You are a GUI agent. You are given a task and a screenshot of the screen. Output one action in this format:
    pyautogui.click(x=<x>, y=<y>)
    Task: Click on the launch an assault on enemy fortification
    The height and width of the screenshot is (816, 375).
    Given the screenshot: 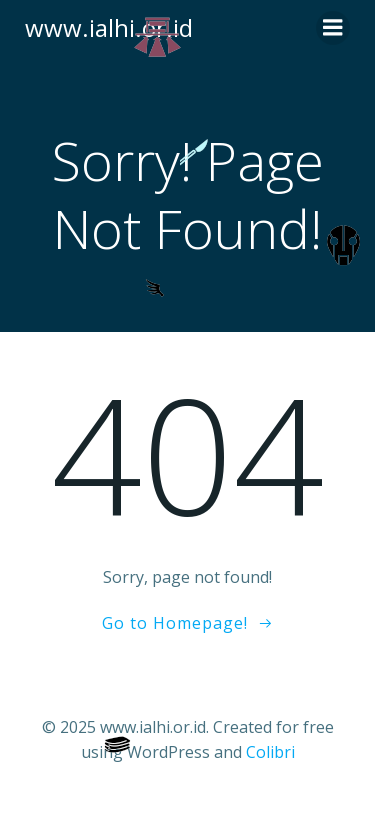 What is the action you would take?
    pyautogui.click(x=157, y=34)
    